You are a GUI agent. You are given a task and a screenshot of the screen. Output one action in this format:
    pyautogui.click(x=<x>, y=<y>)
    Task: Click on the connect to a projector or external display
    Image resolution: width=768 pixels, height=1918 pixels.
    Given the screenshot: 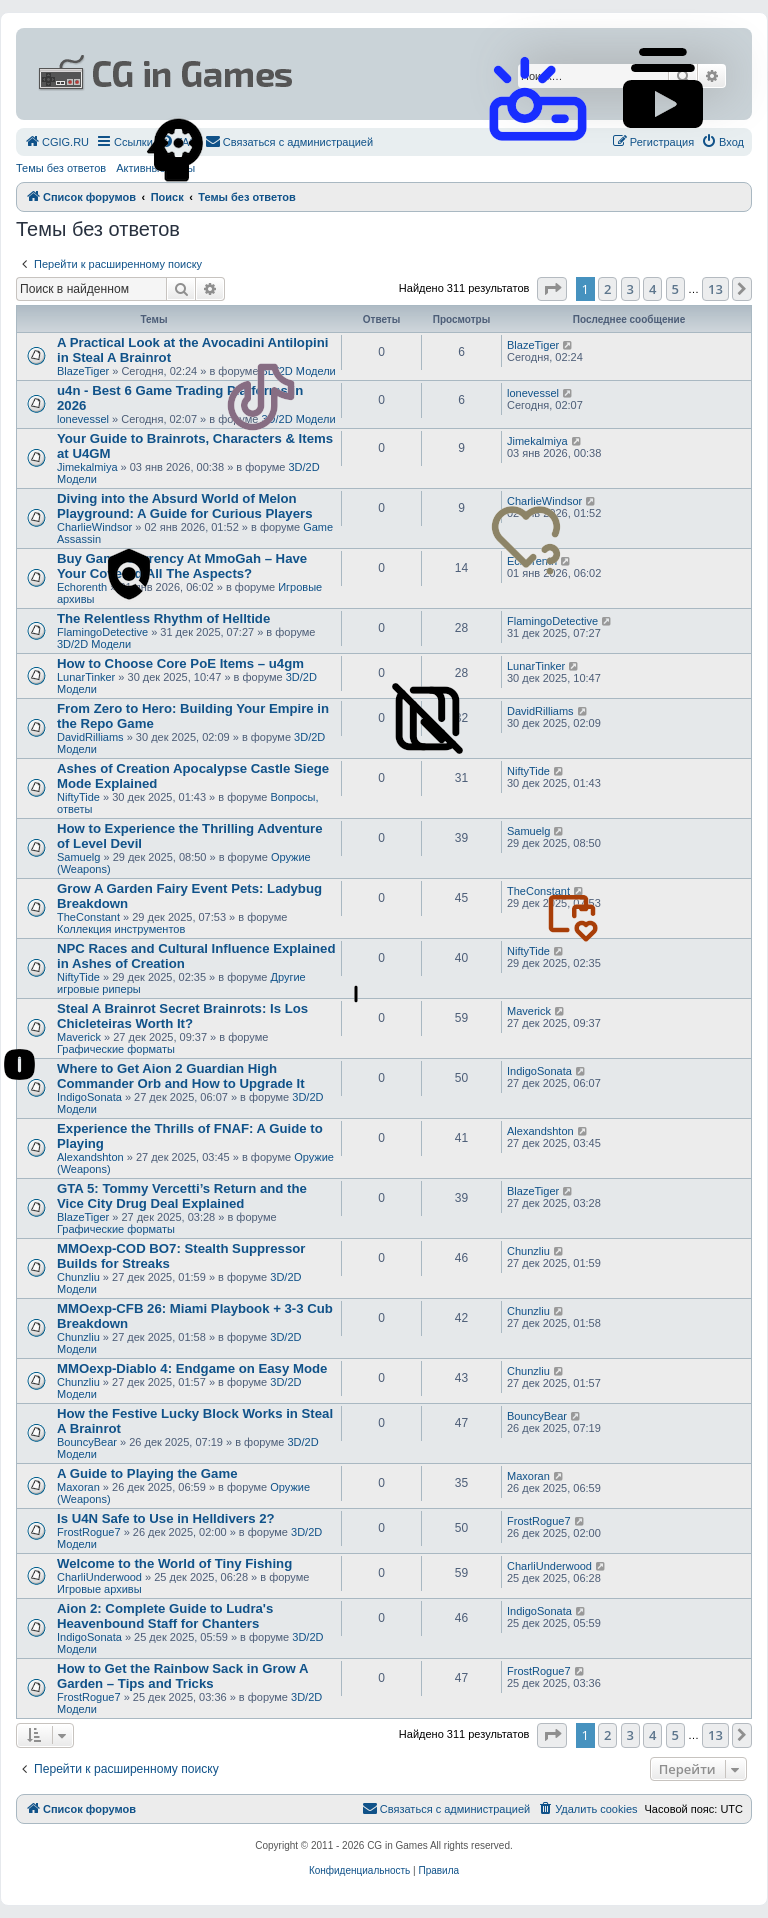 What is the action you would take?
    pyautogui.click(x=538, y=101)
    